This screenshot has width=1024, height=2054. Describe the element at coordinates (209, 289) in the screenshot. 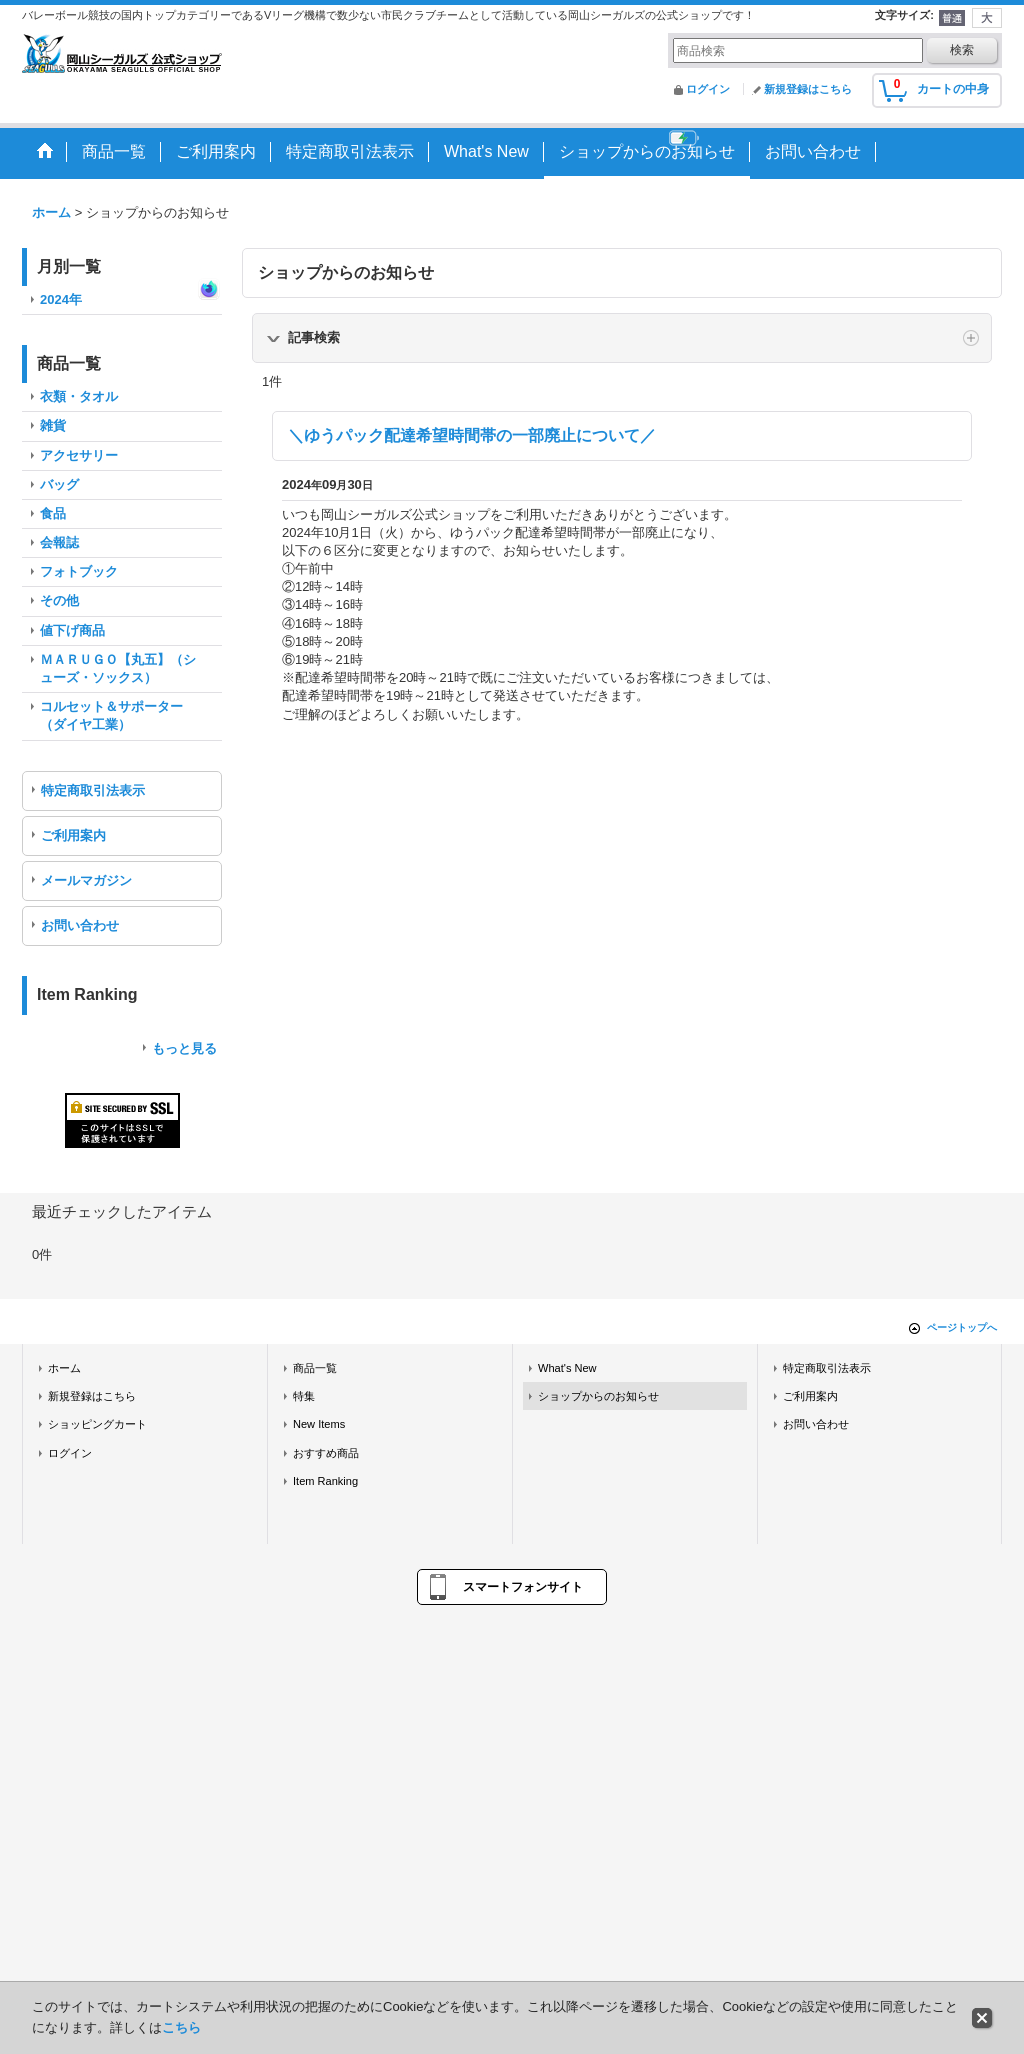

I see `open firefox nightly browser` at that location.